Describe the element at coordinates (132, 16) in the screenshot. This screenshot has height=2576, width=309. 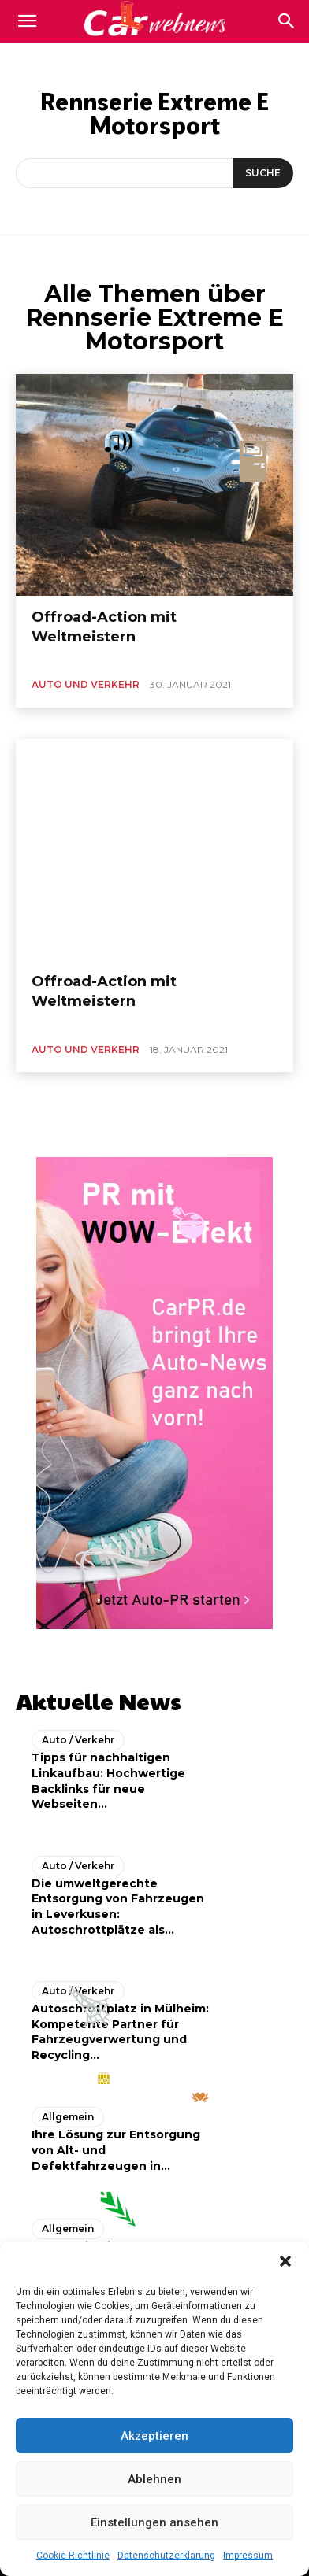
I see `select footwear or boot equipment` at that location.